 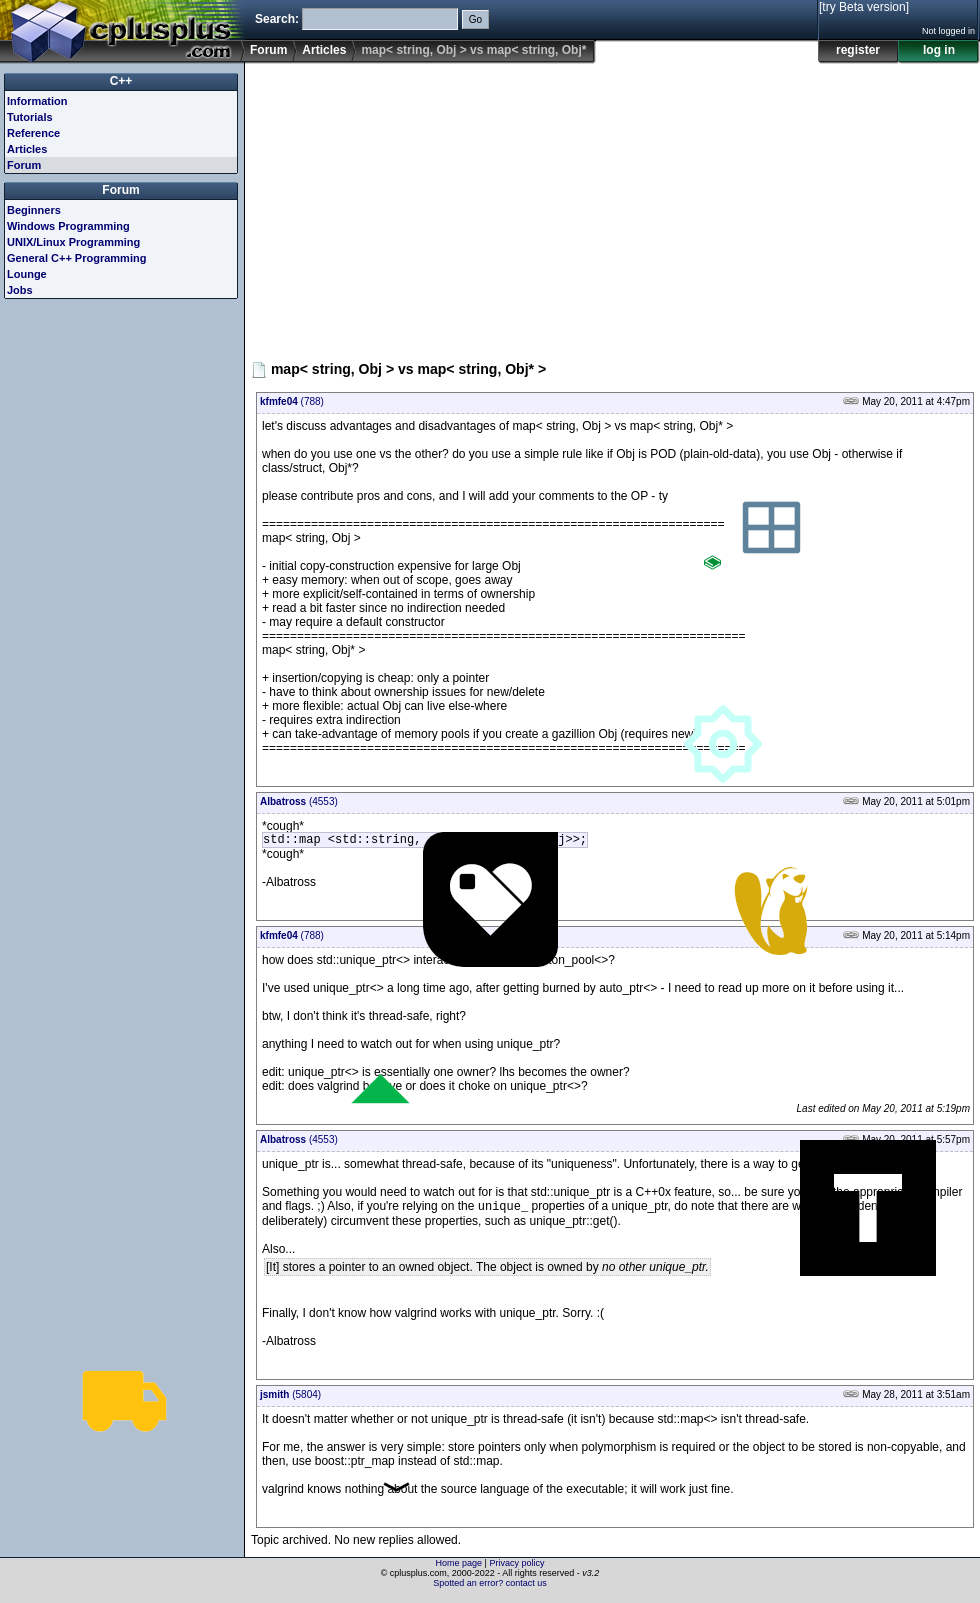 I want to click on track your delivery or shipment, so click(x=124, y=1397).